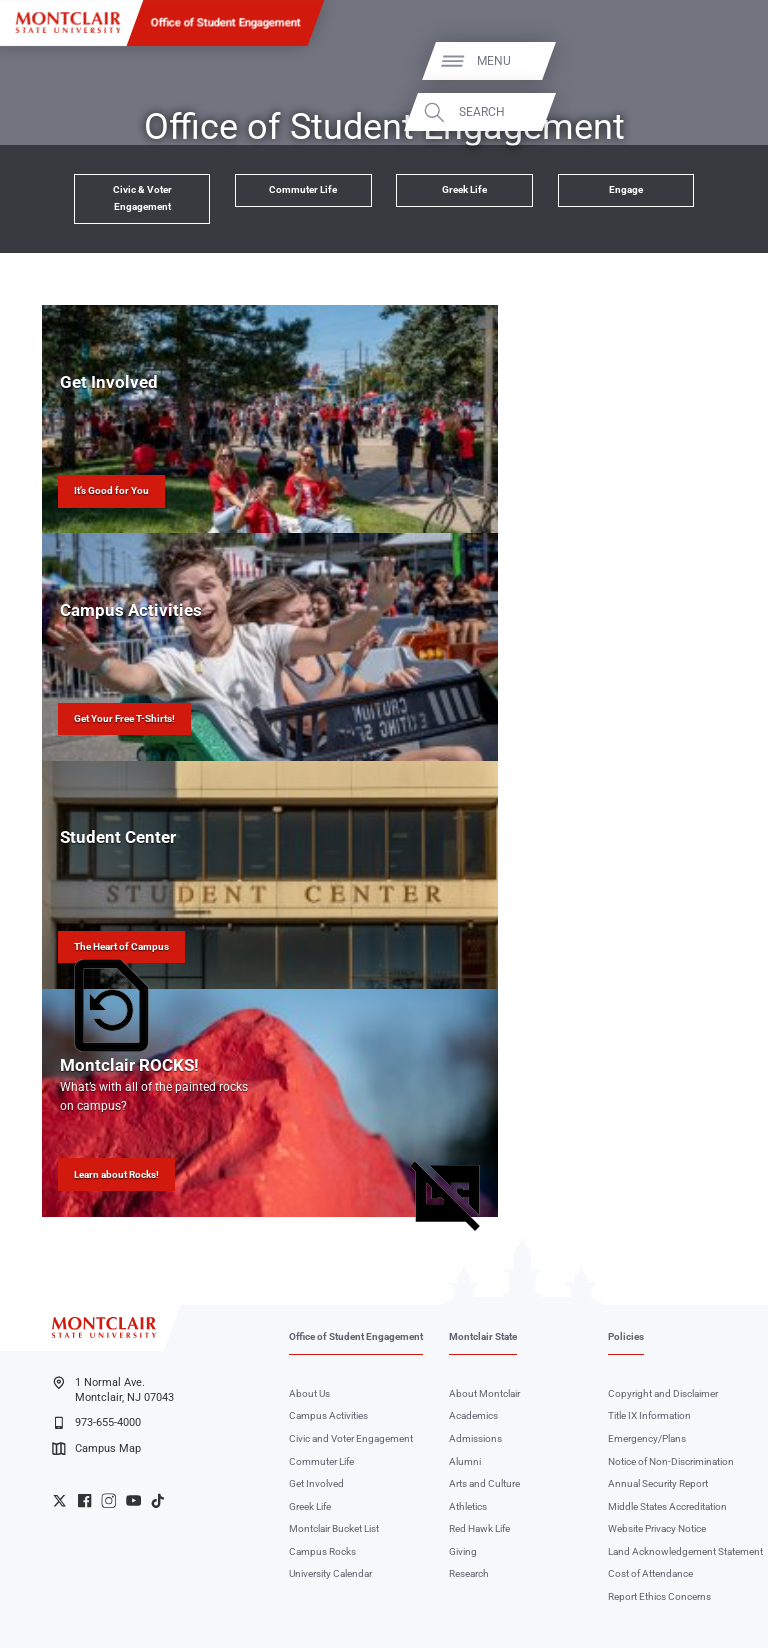 This screenshot has height=1648, width=768. What do you see at coordinates (447, 1193) in the screenshot?
I see `closed captions are disabled` at bounding box center [447, 1193].